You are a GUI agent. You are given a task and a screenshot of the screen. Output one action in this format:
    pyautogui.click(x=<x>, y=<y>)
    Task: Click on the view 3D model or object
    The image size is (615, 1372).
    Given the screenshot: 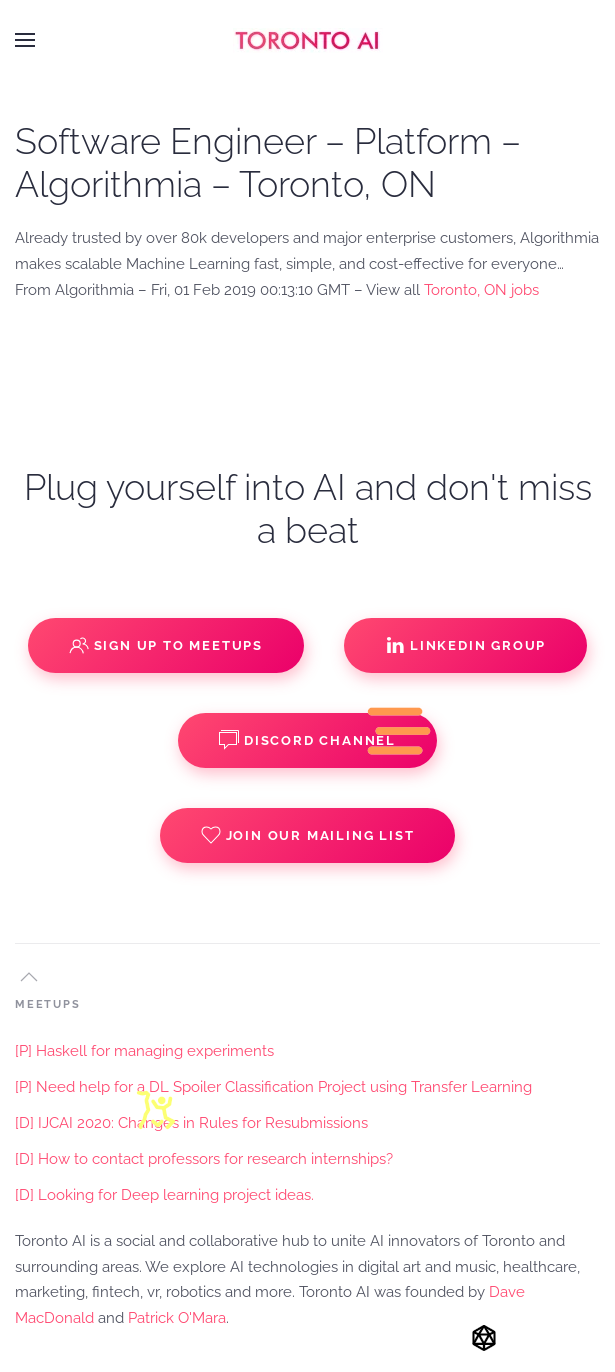 What is the action you would take?
    pyautogui.click(x=484, y=1338)
    